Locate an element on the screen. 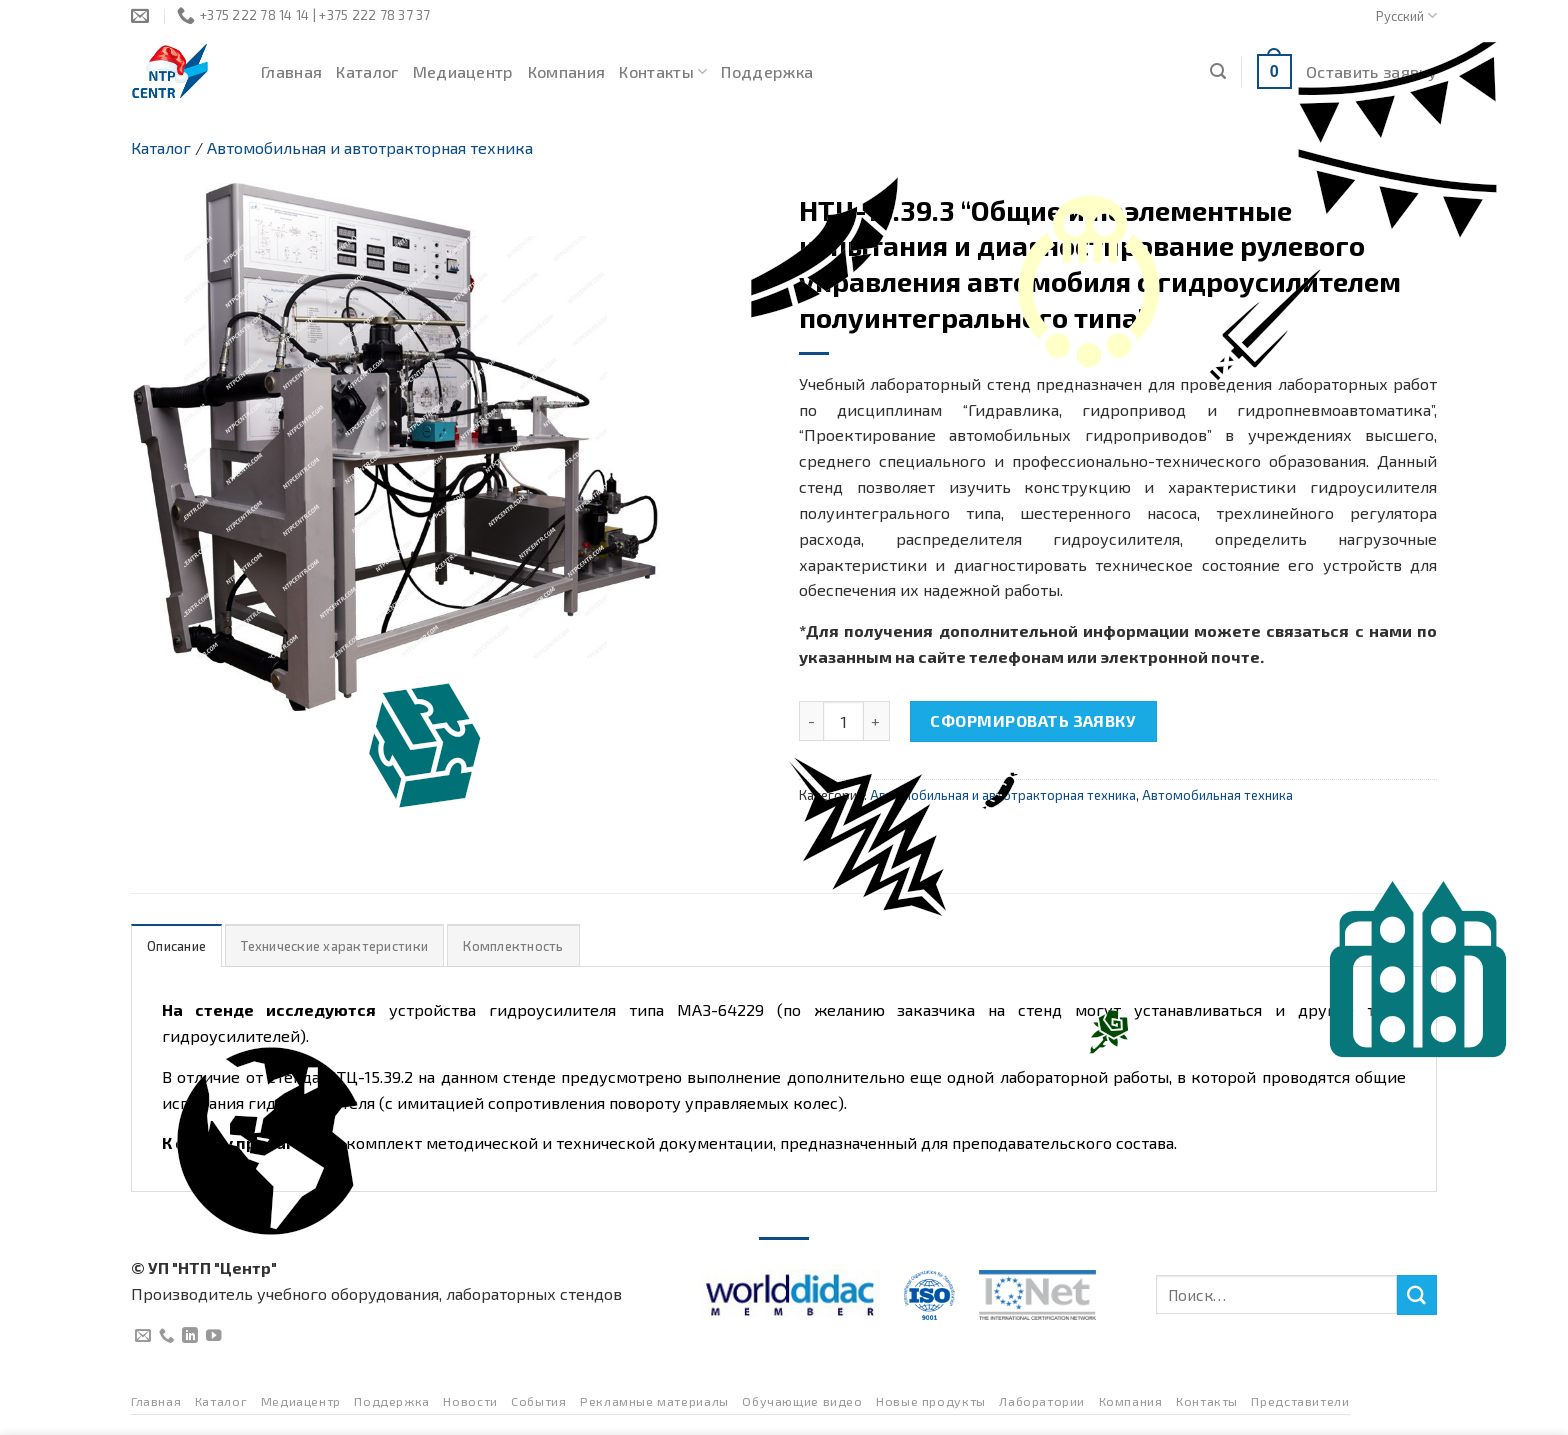 Image resolution: width=1568 pixels, height=1435 pixels. decorative abstract building or castle icon is located at coordinates (1418, 969).